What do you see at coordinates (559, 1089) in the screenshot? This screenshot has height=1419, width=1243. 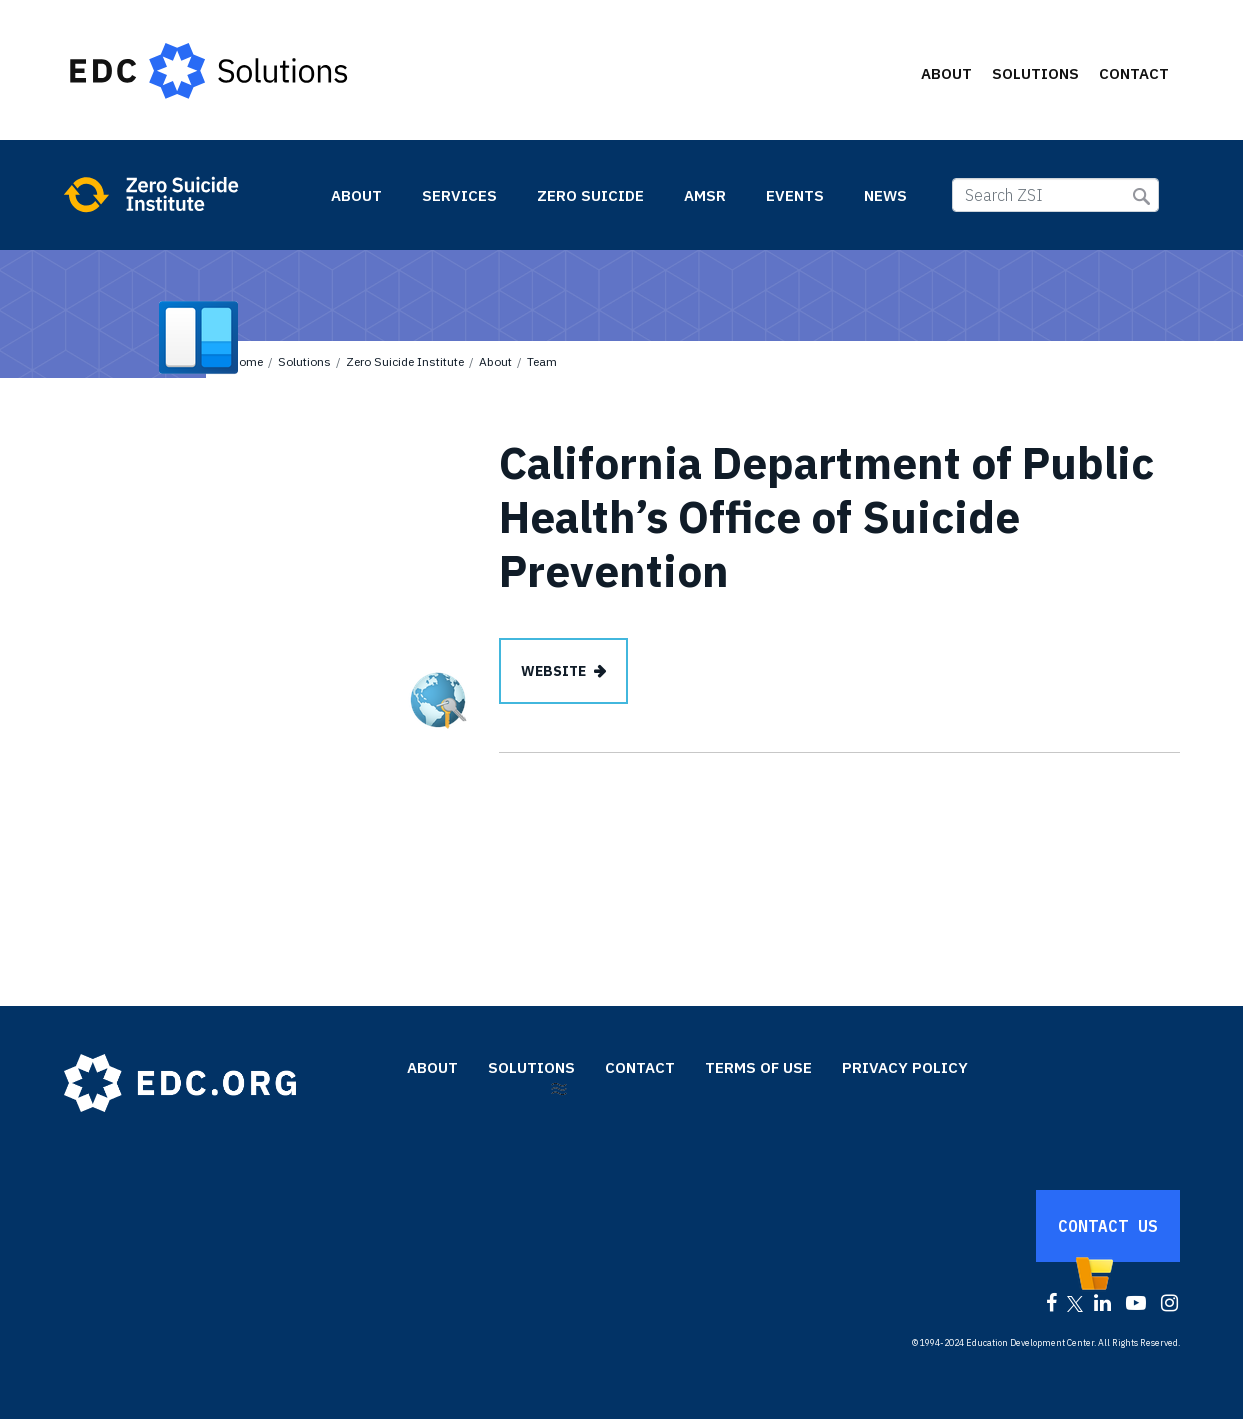 I see `indicates water or aquatic features` at bounding box center [559, 1089].